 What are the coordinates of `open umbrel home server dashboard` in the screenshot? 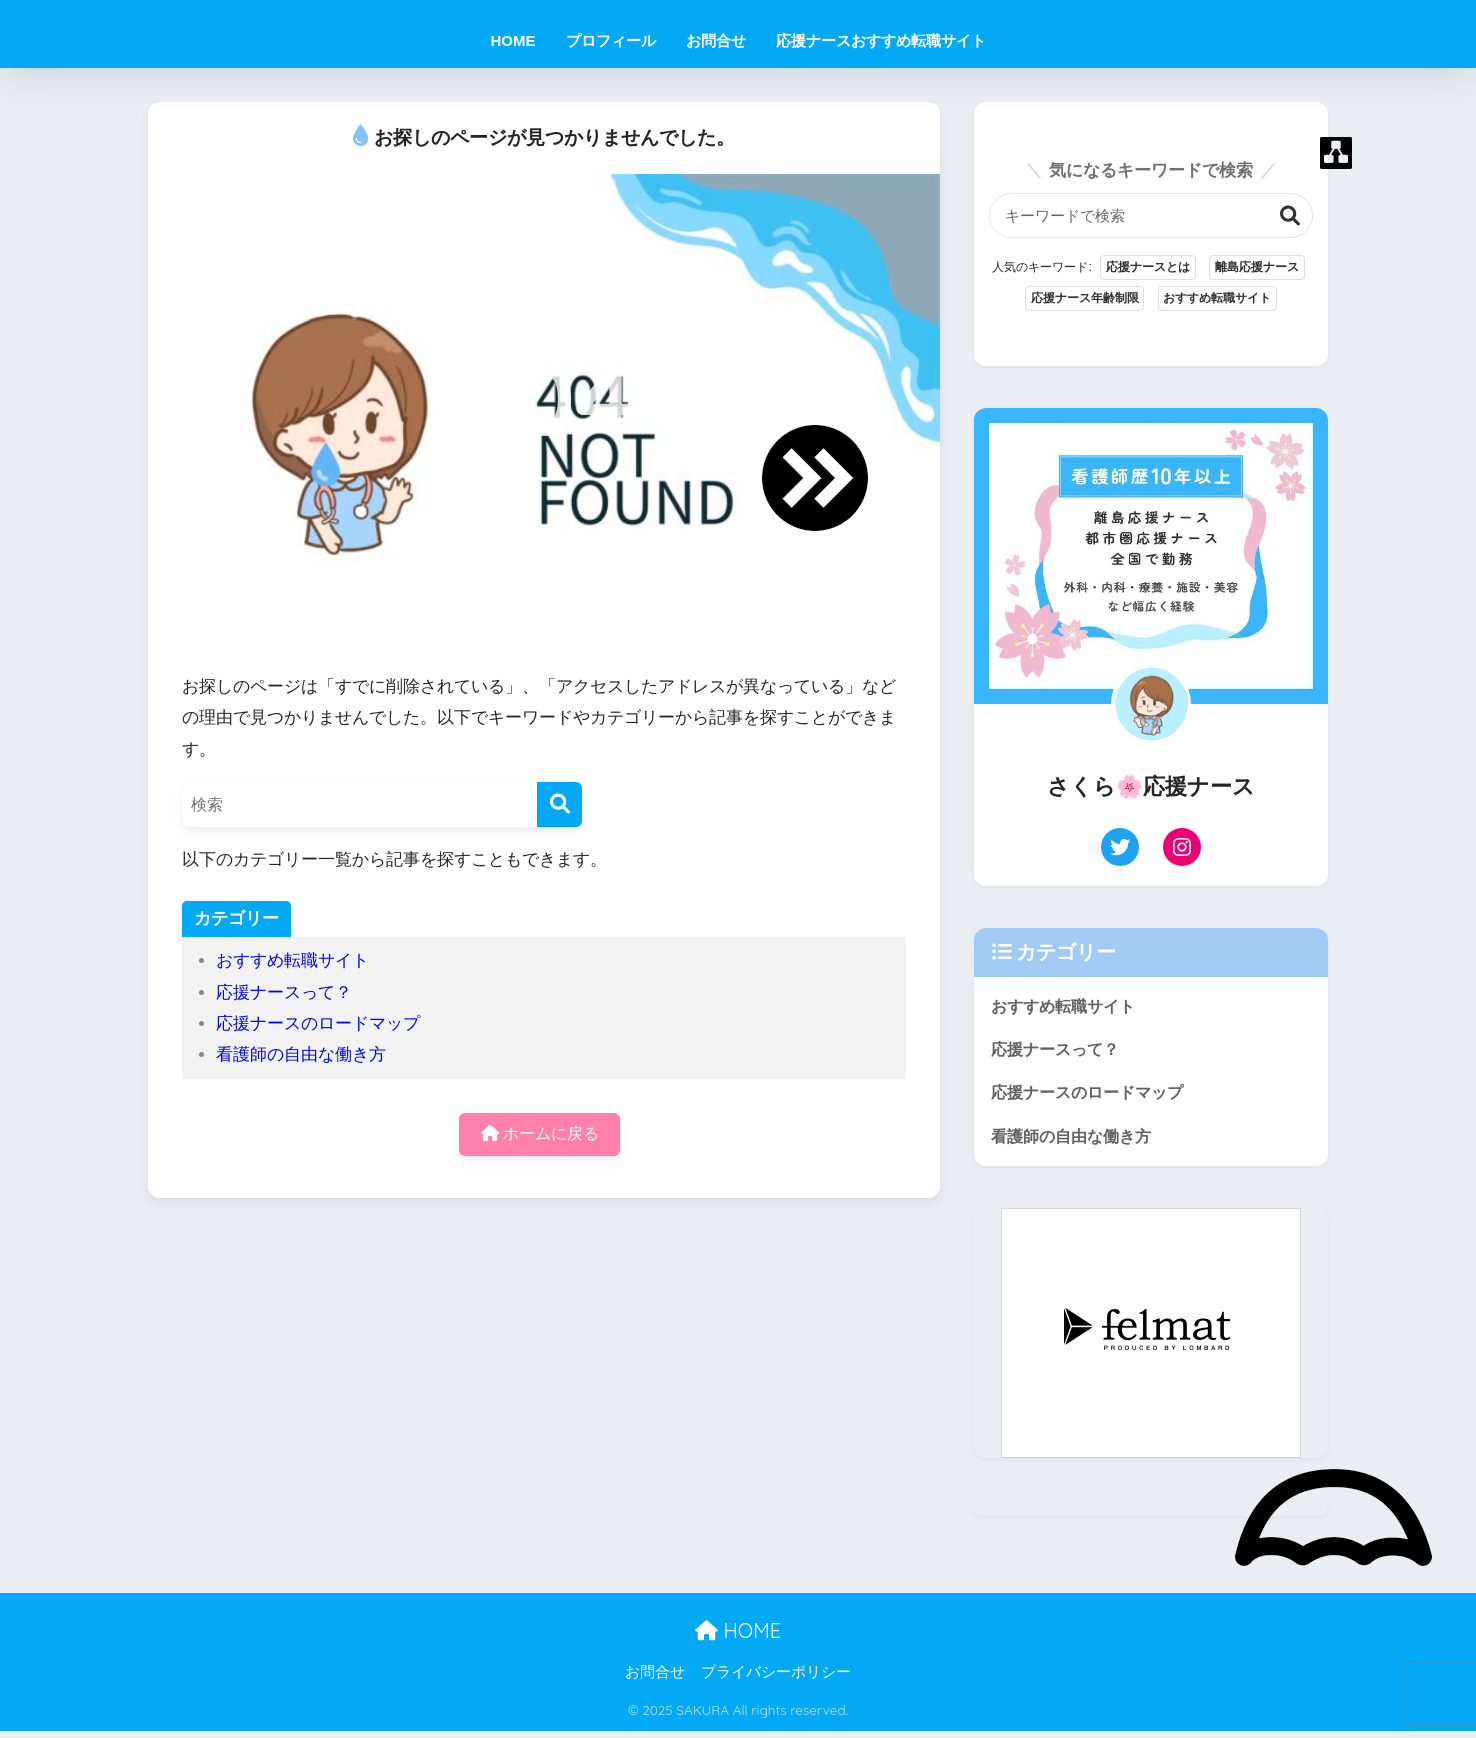 It's located at (1333, 1517).